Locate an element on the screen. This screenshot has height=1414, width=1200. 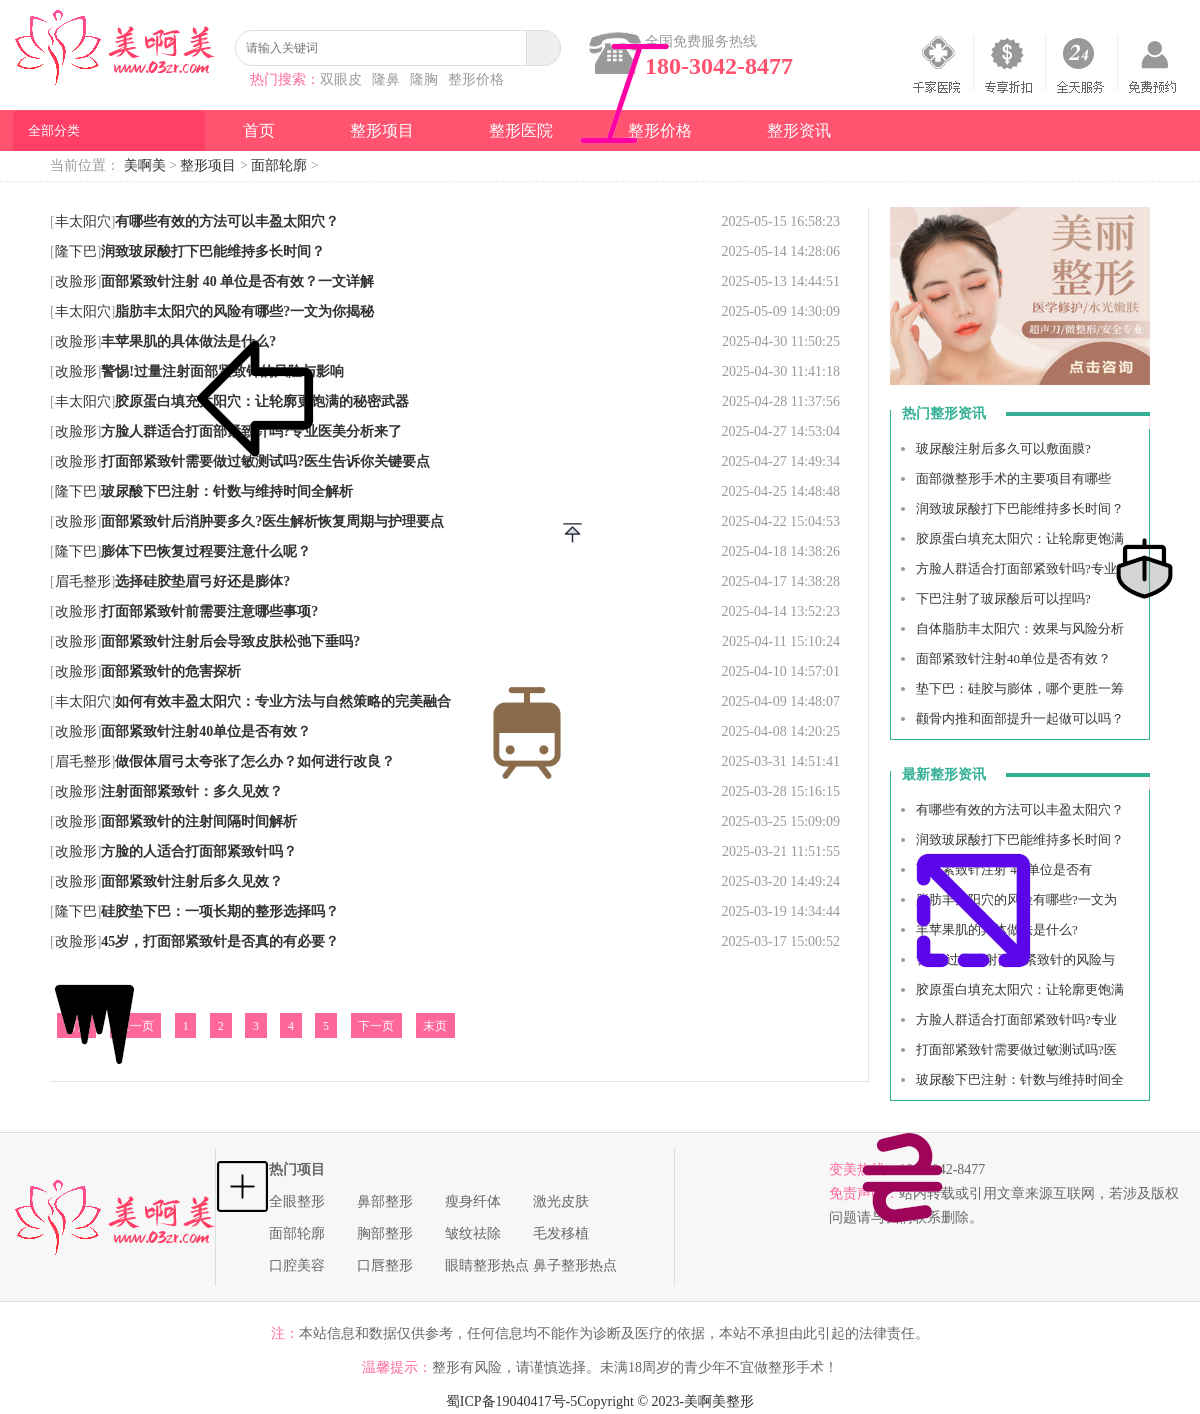
move item to top of list is located at coordinates (572, 532).